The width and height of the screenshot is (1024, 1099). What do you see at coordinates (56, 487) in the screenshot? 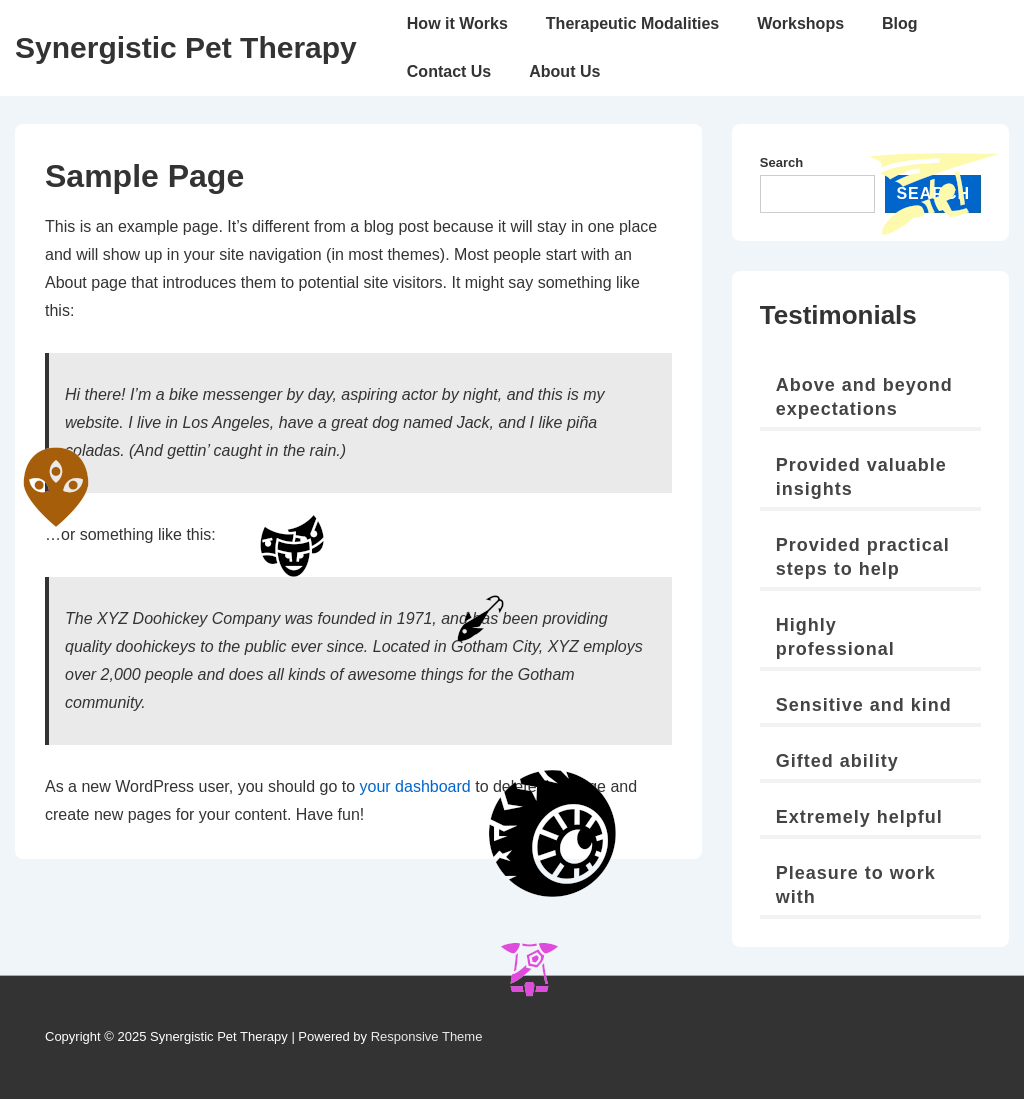
I see `alien character or avatar selection` at bounding box center [56, 487].